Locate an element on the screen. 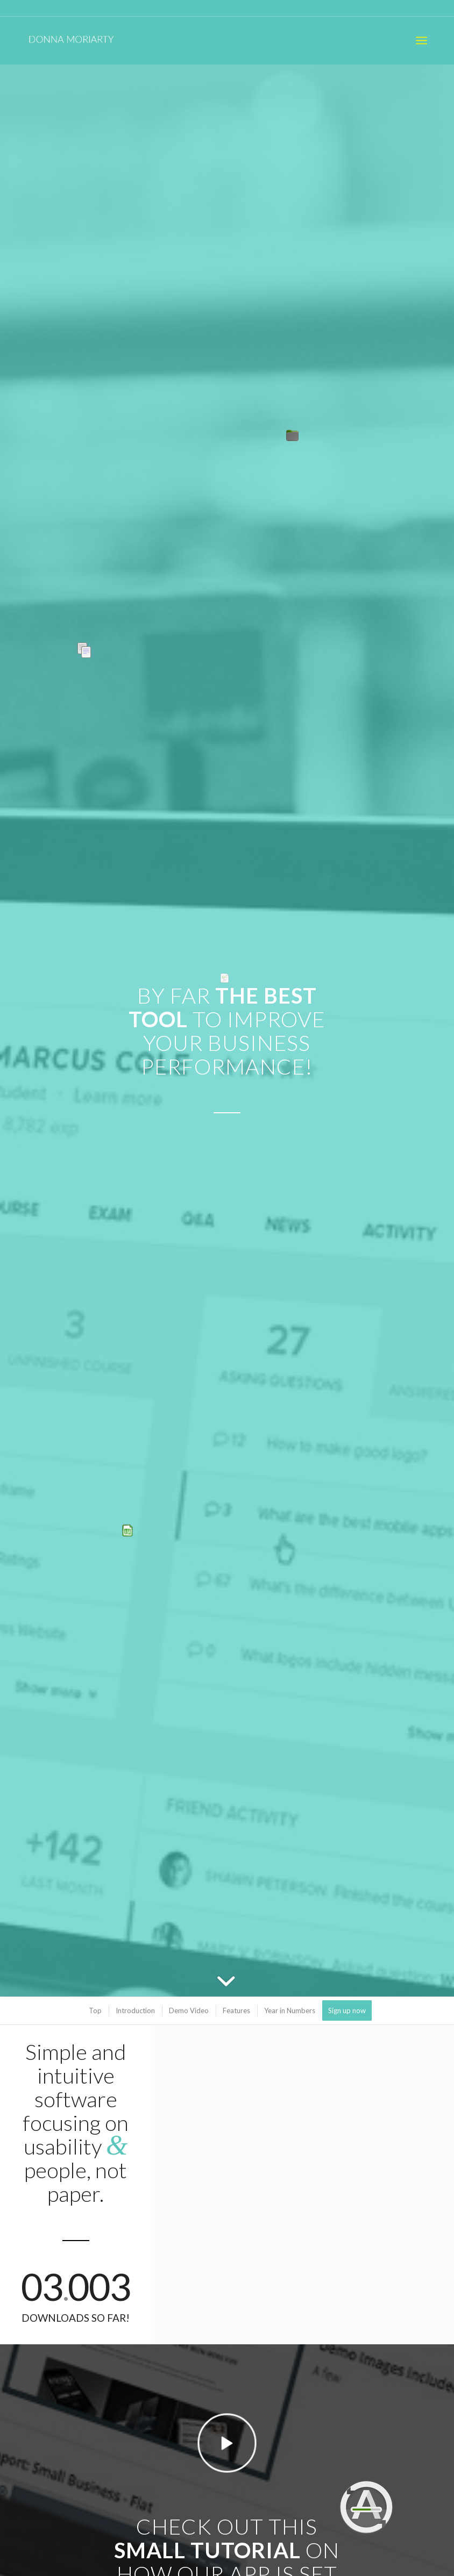 This screenshot has height=2576, width=454. copy selected content to clipboard is located at coordinates (84, 650).